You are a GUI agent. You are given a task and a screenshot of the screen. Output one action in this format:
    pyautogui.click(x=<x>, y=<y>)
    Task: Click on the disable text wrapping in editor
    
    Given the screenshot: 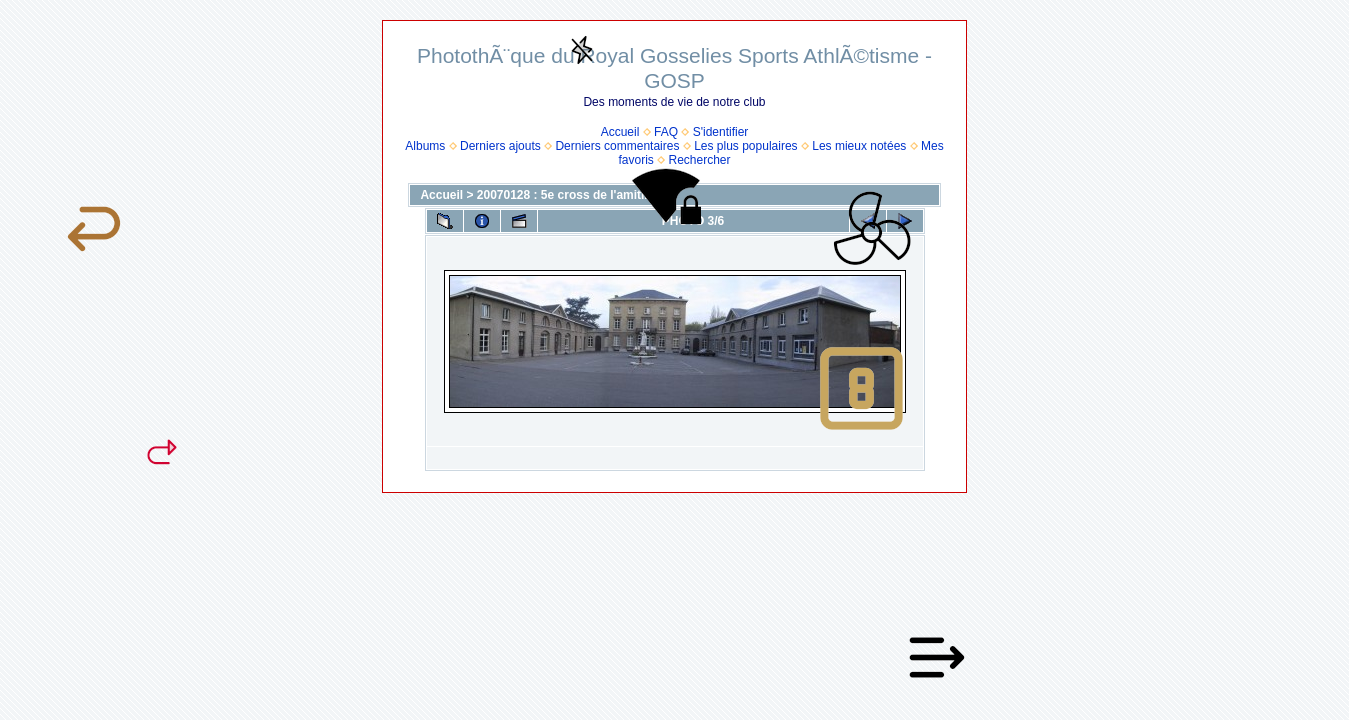 What is the action you would take?
    pyautogui.click(x=935, y=657)
    